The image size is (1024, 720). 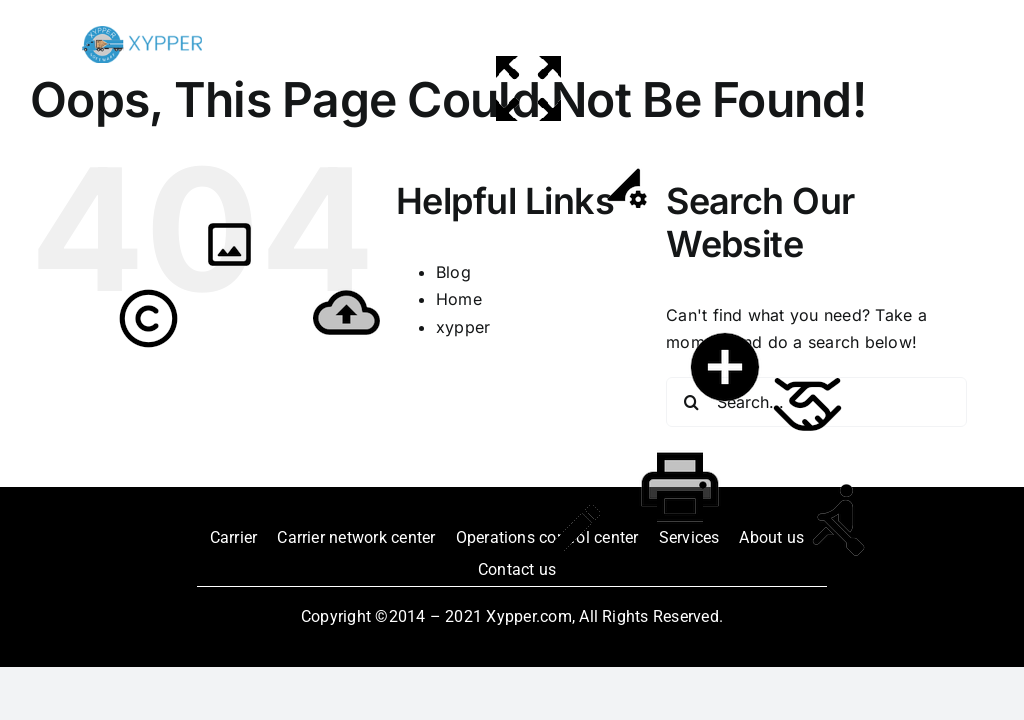 What do you see at coordinates (528, 88) in the screenshot?
I see `expand to fullscreen view` at bounding box center [528, 88].